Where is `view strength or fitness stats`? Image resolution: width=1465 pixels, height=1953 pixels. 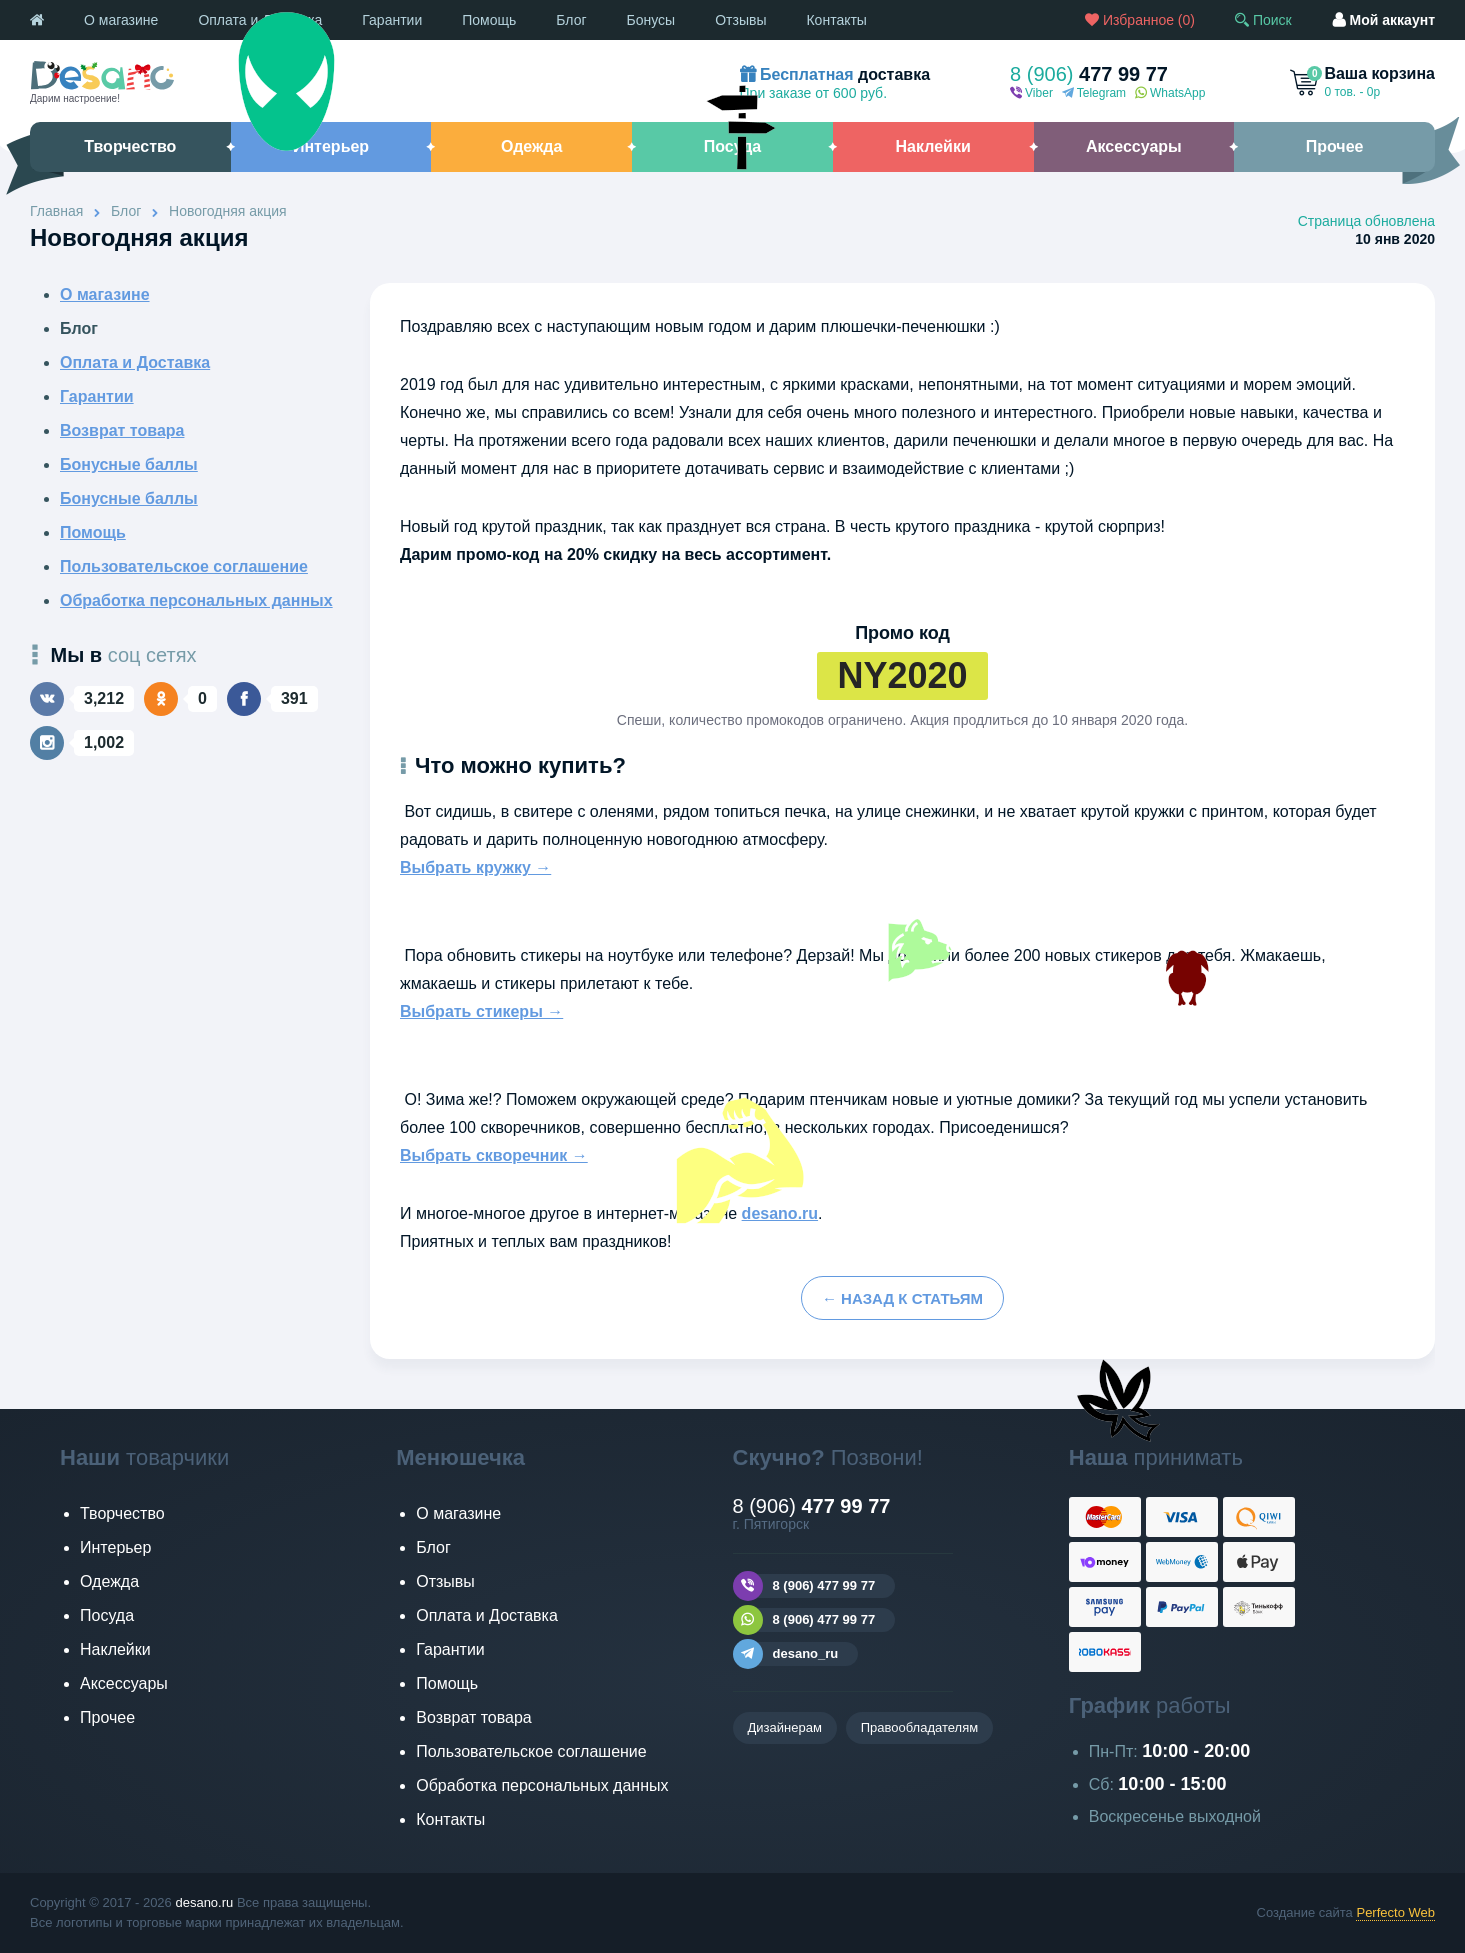
view strength or fitness stats is located at coordinates (740, 1159).